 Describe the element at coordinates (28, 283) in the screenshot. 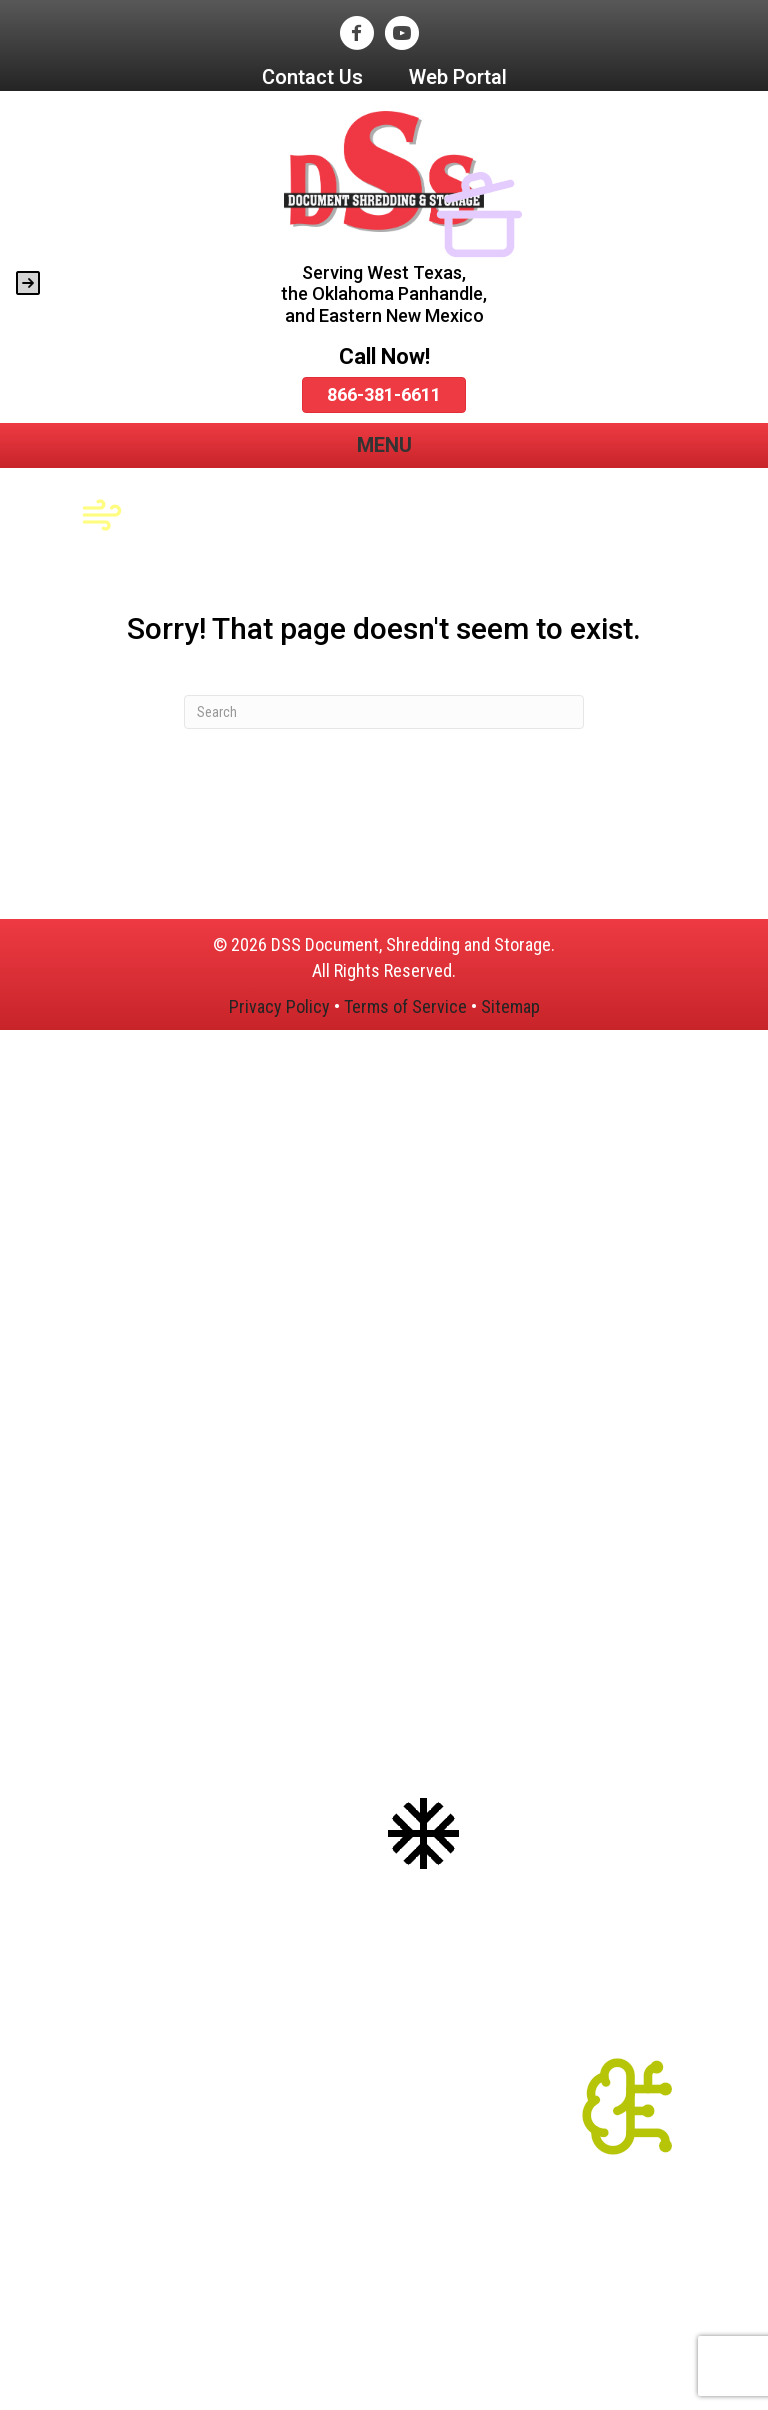

I see `proceed to the next step or screen` at that location.